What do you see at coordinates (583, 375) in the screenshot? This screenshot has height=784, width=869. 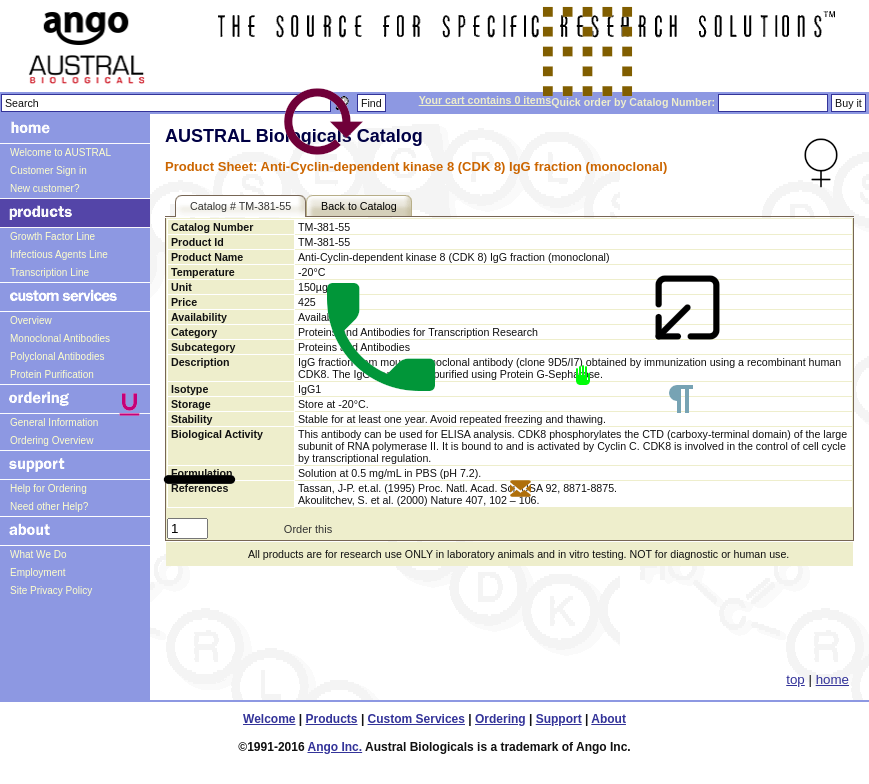 I see `stop or halt an action` at bounding box center [583, 375].